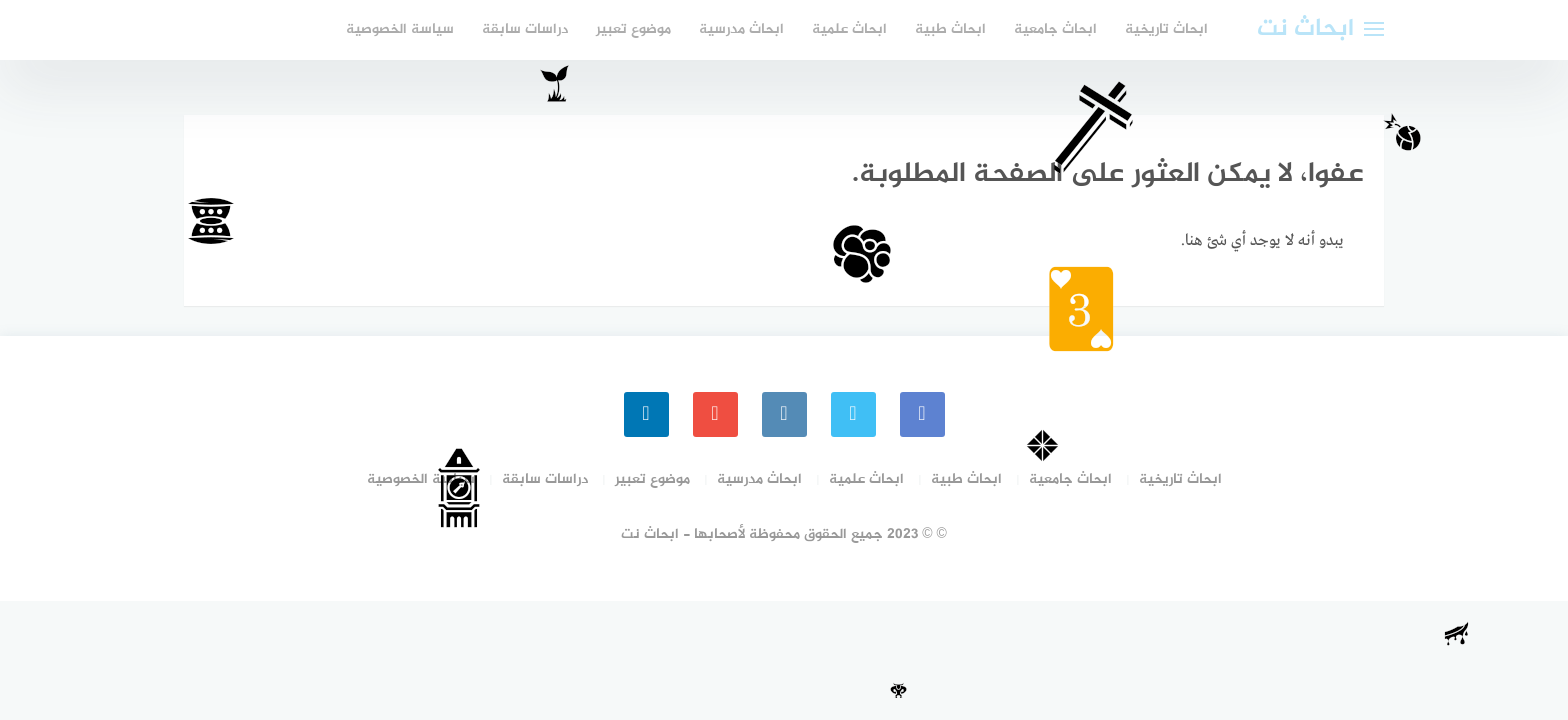 Image resolution: width=1568 pixels, height=720 pixels. Describe the element at coordinates (1096, 126) in the screenshot. I see `indicates religious or faith-based content` at that location.